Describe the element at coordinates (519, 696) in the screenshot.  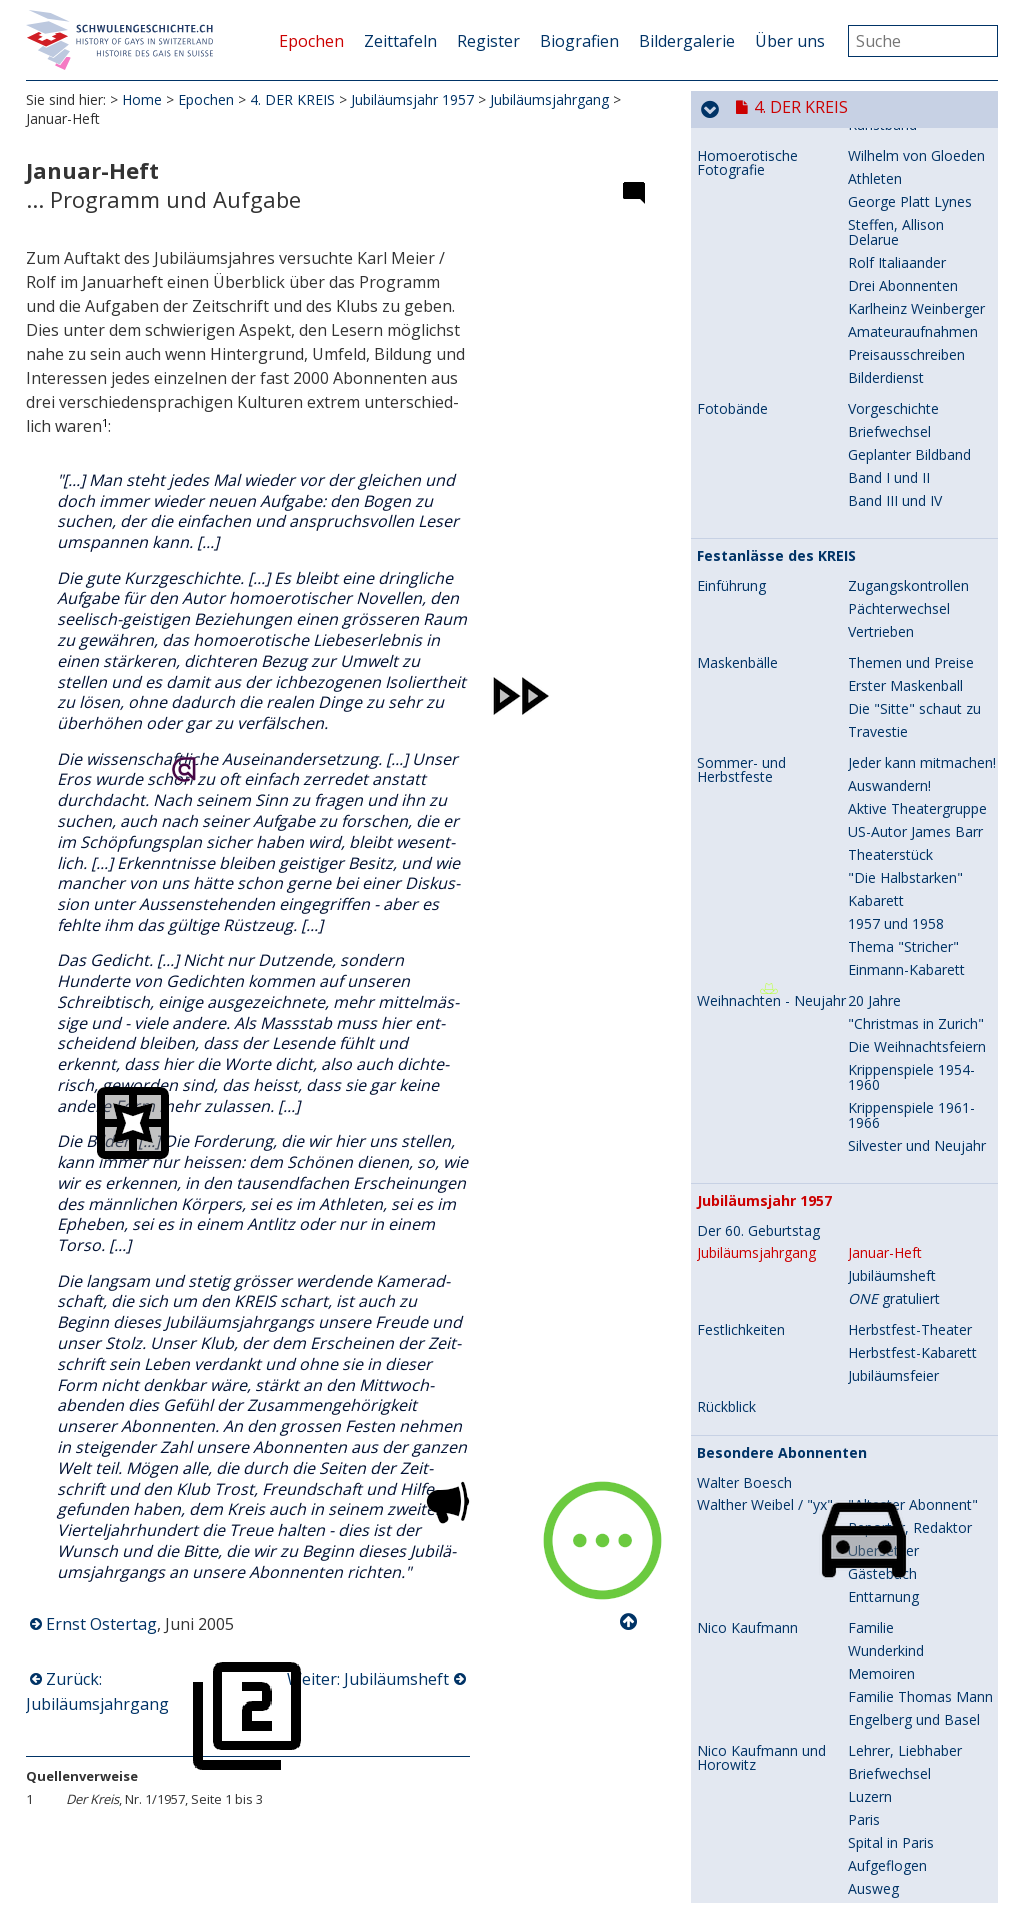
I see `skip forward in media playback` at that location.